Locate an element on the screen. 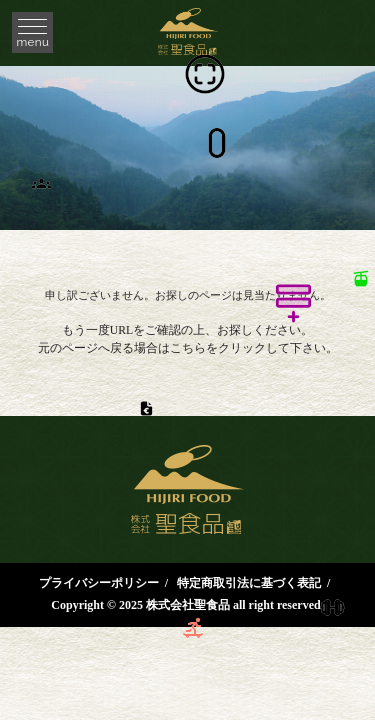 This screenshot has height=720, width=375. access ski lift or cable car information is located at coordinates (361, 279).